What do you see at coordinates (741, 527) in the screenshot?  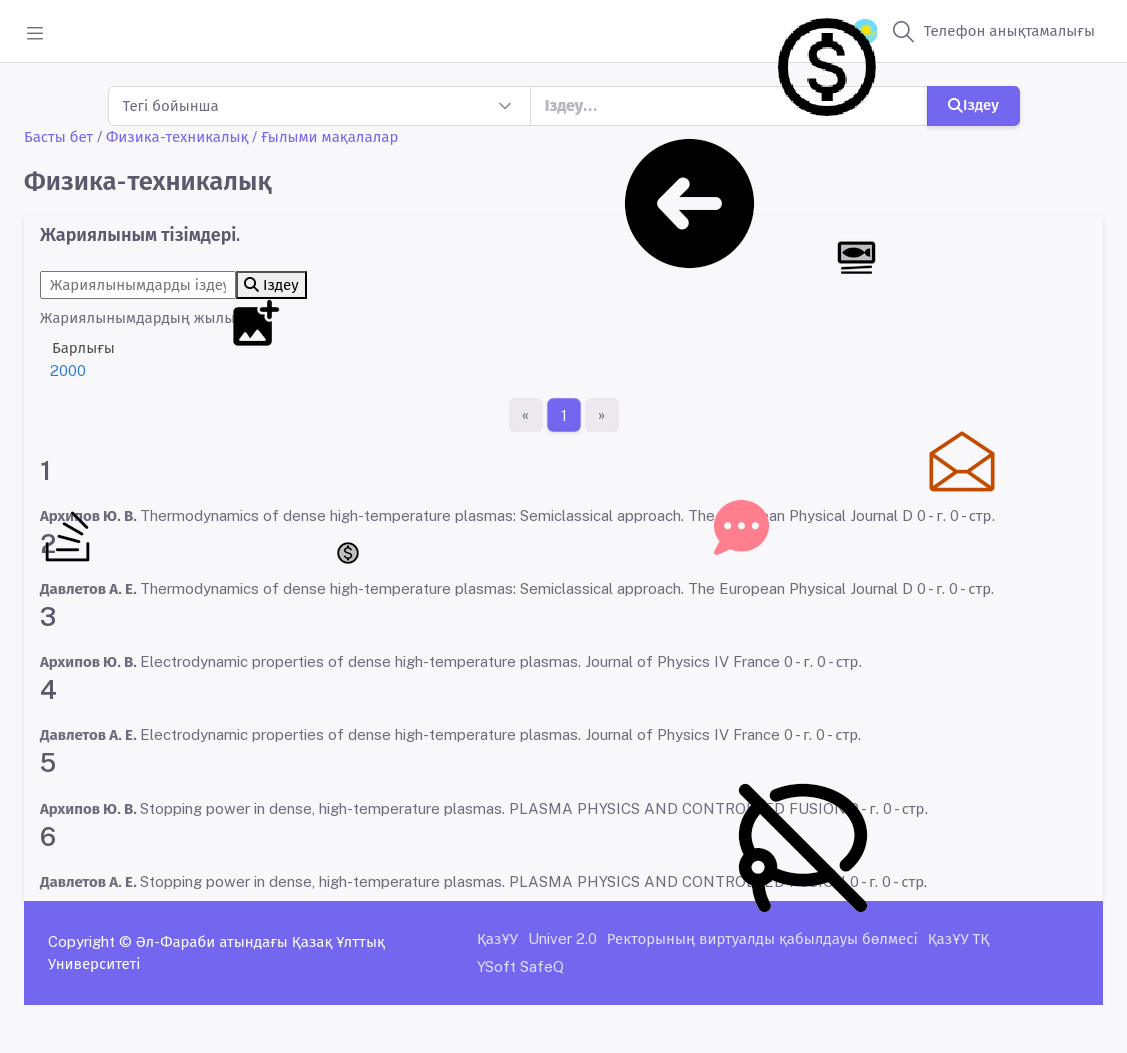 I see `open chat or messaging` at bounding box center [741, 527].